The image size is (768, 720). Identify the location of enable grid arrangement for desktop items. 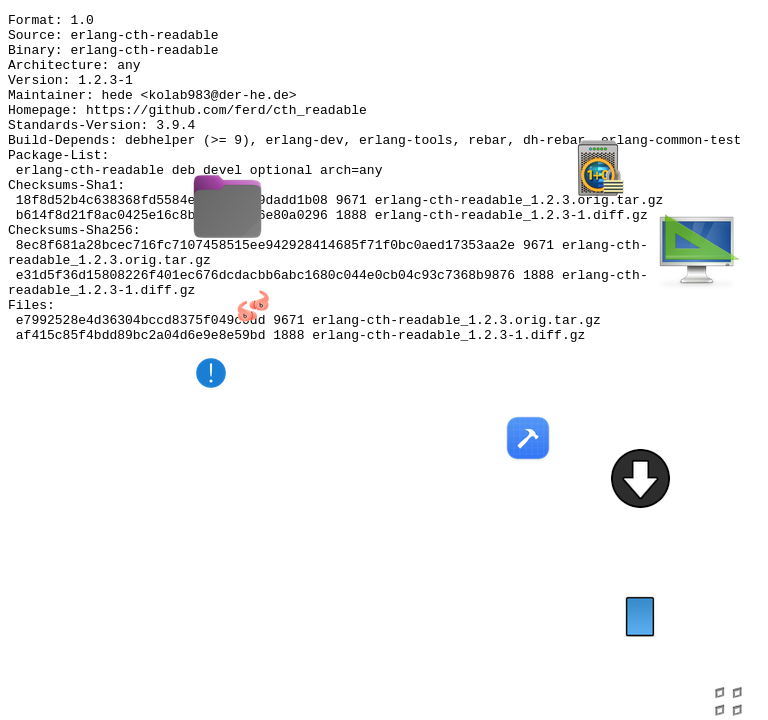
(728, 702).